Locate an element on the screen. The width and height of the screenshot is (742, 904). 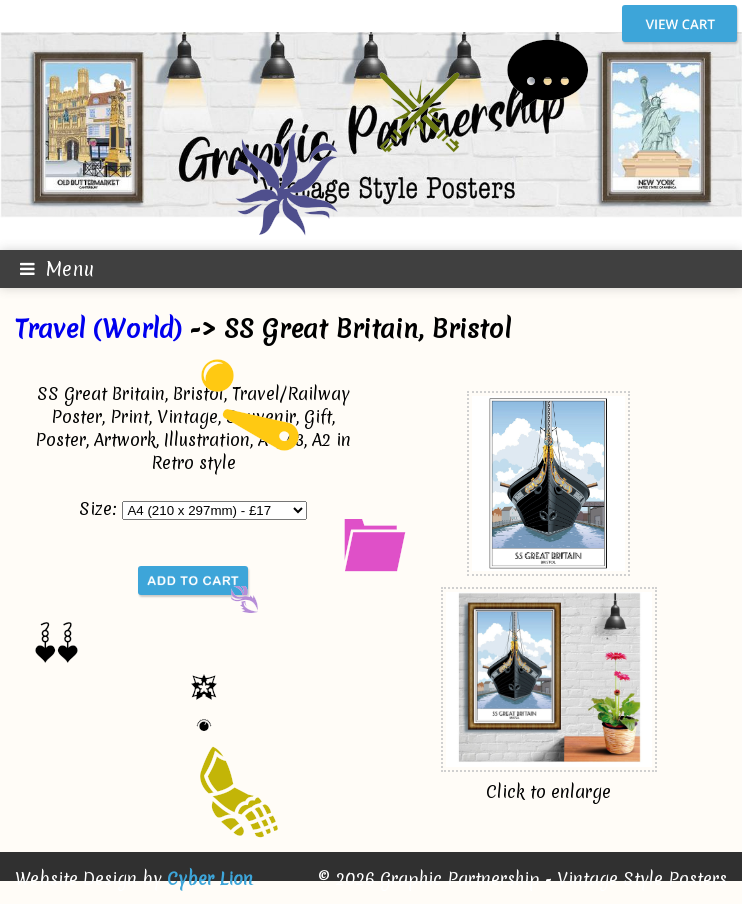
open or browse files in a folder is located at coordinates (374, 544).